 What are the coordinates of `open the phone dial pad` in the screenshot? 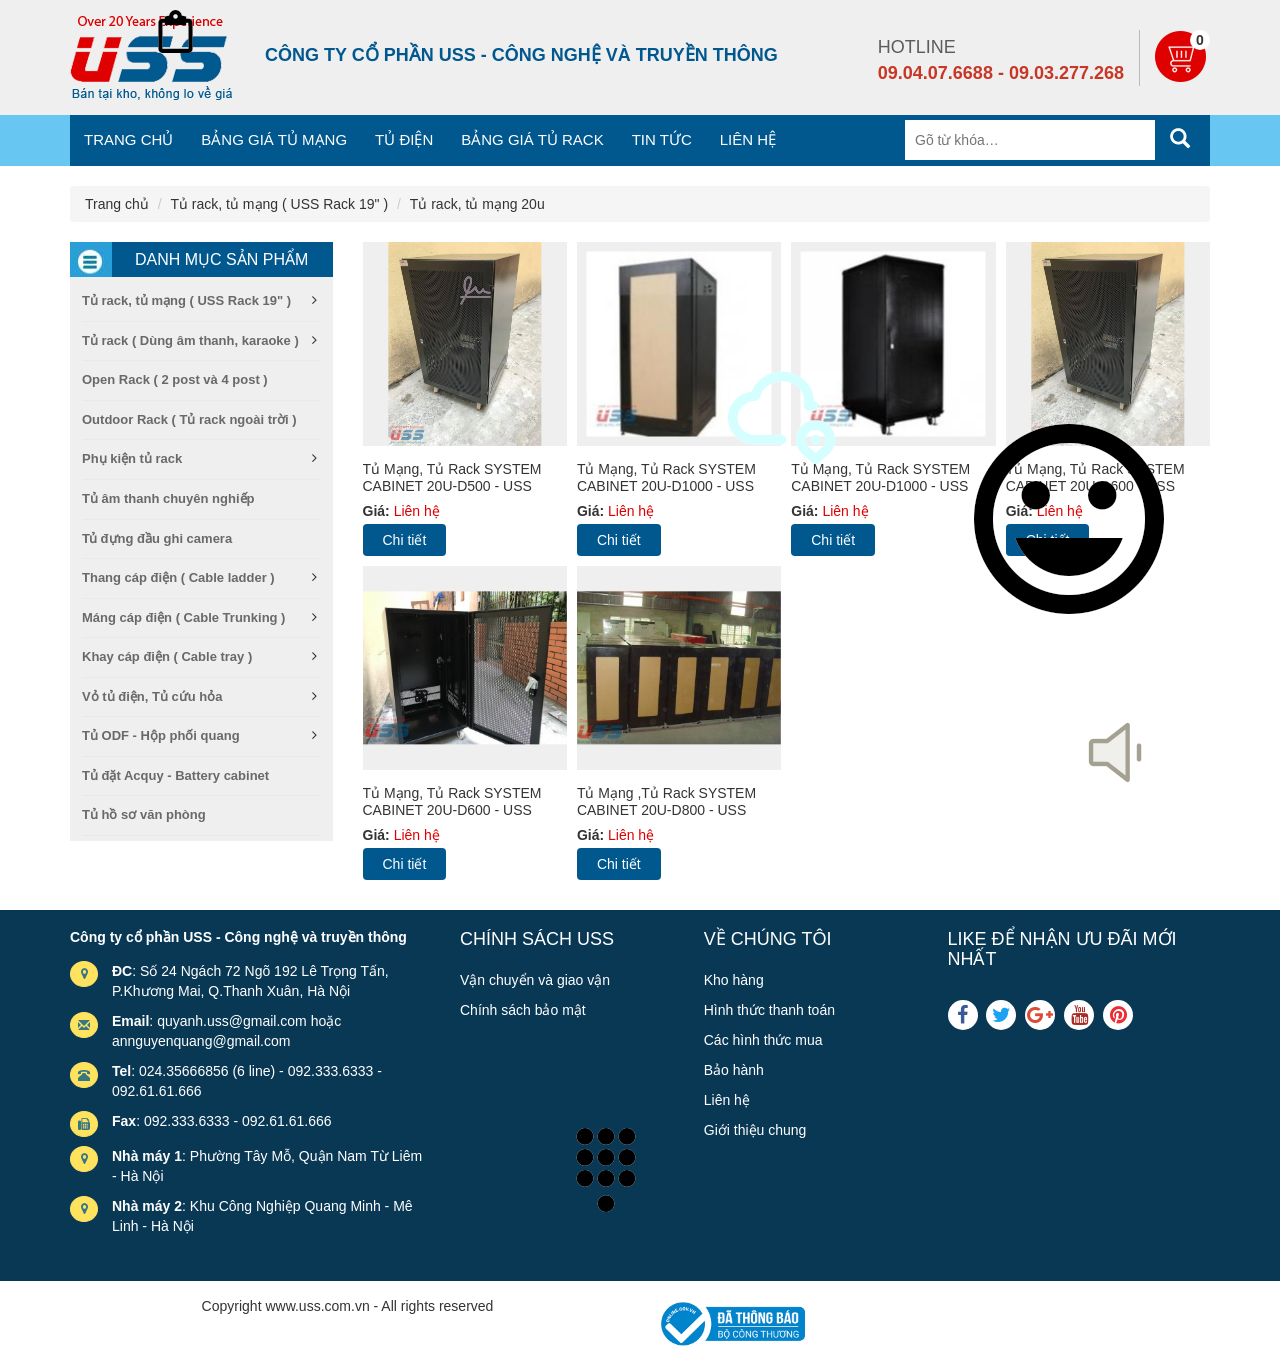 It's located at (606, 1170).